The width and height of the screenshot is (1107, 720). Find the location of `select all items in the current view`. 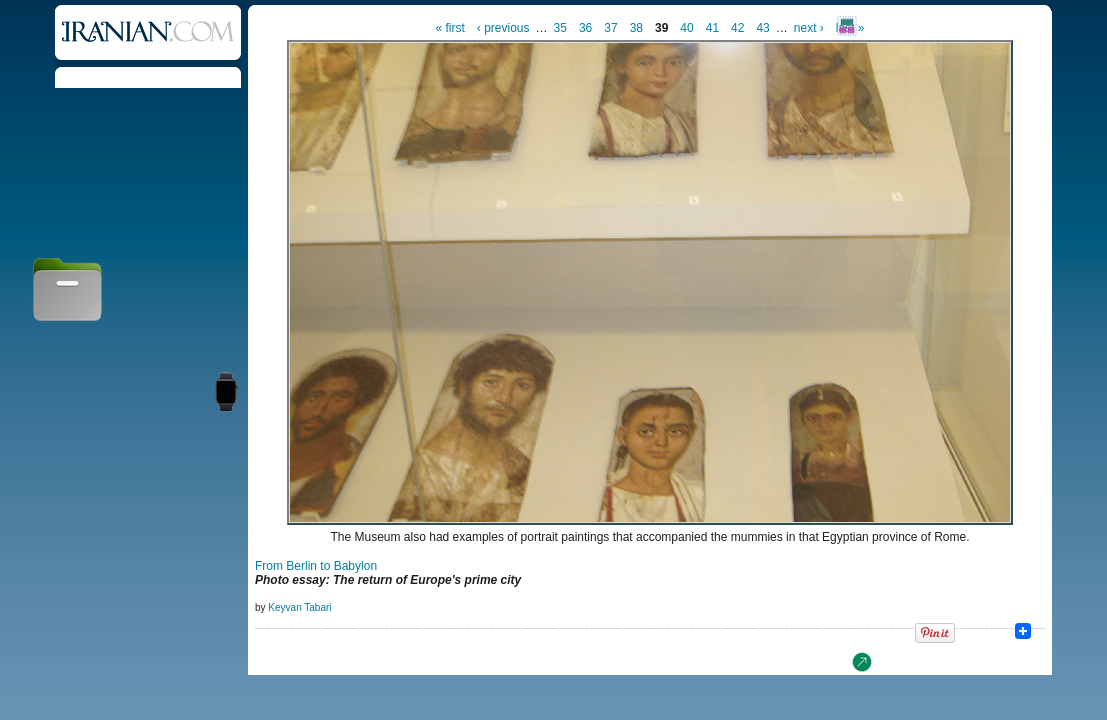

select all items in the current view is located at coordinates (847, 26).